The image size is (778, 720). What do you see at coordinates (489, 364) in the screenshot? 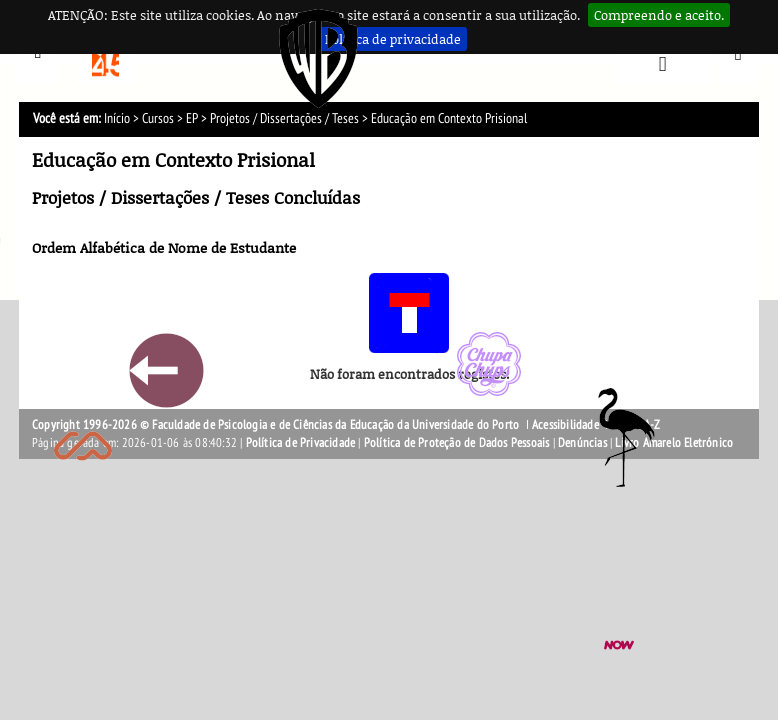
I see `chupa chups brand logo` at bounding box center [489, 364].